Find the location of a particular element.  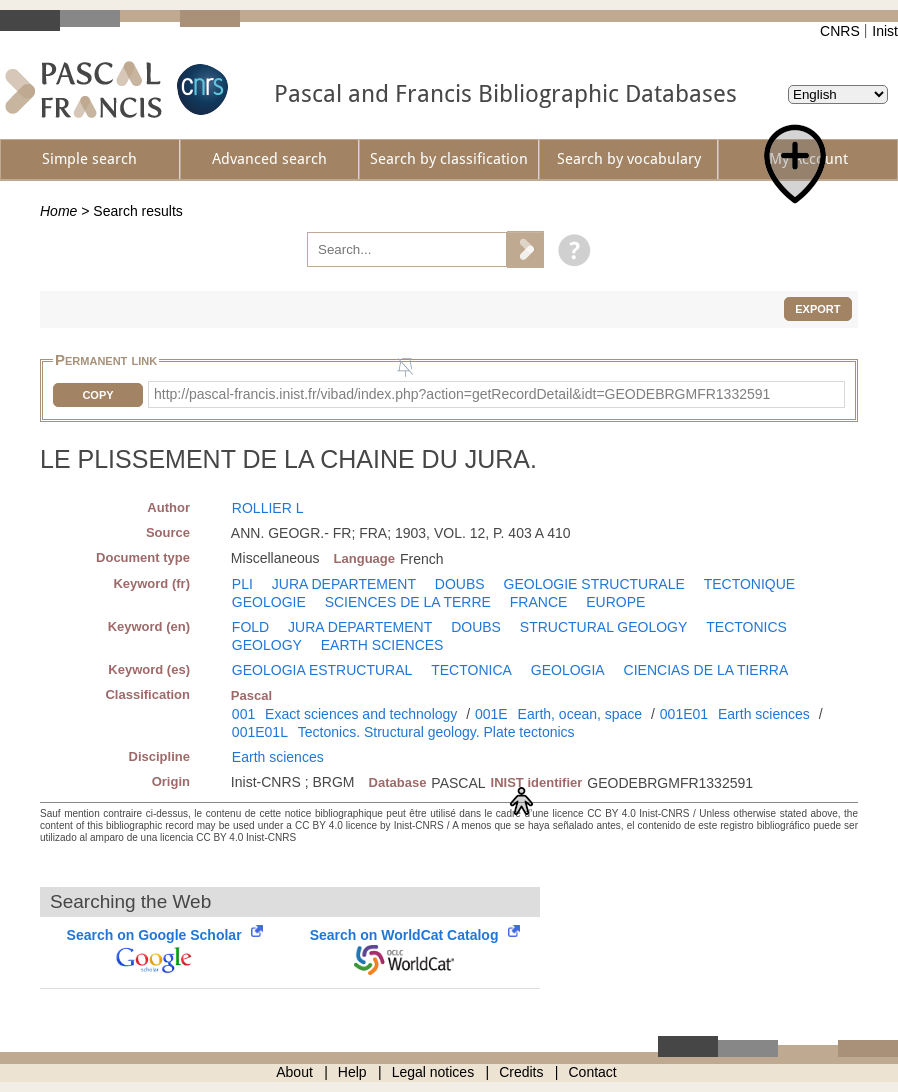

access your profile or account is located at coordinates (521, 801).